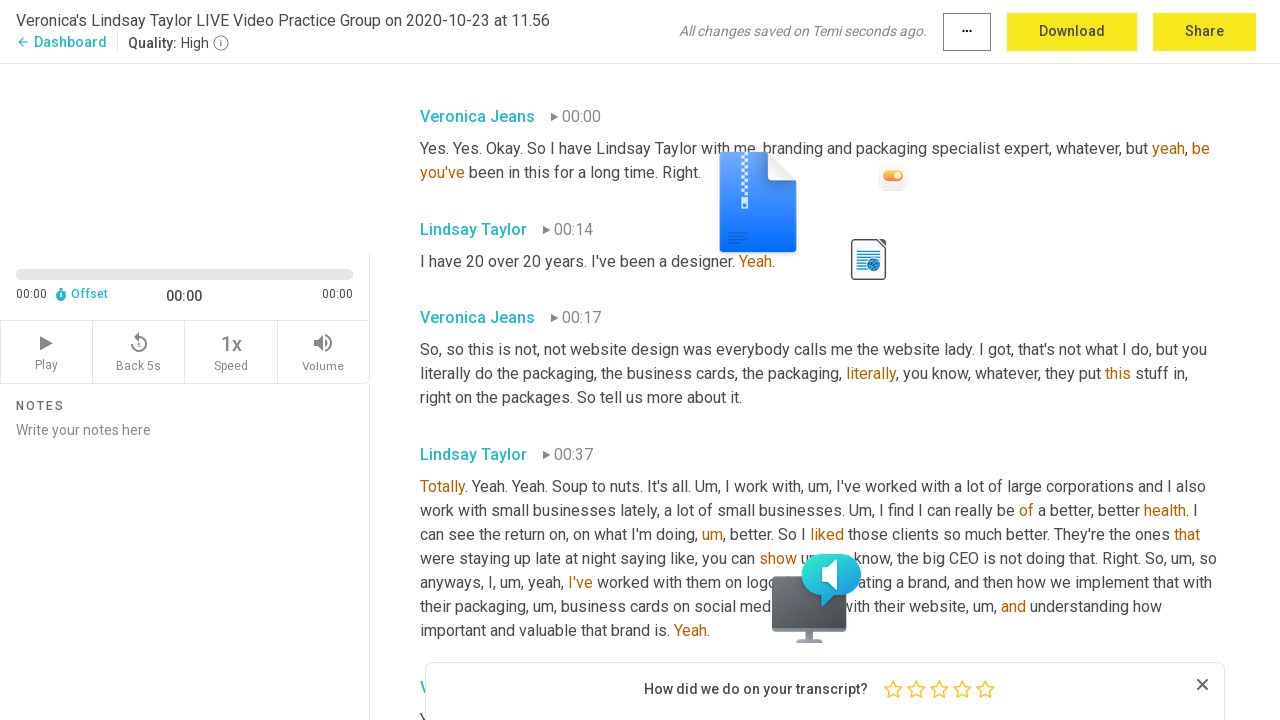  What do you see at coordinates (758, 204) in the screenshot?
I see `a compressed or archived software file` at bounding box center [758, 204].